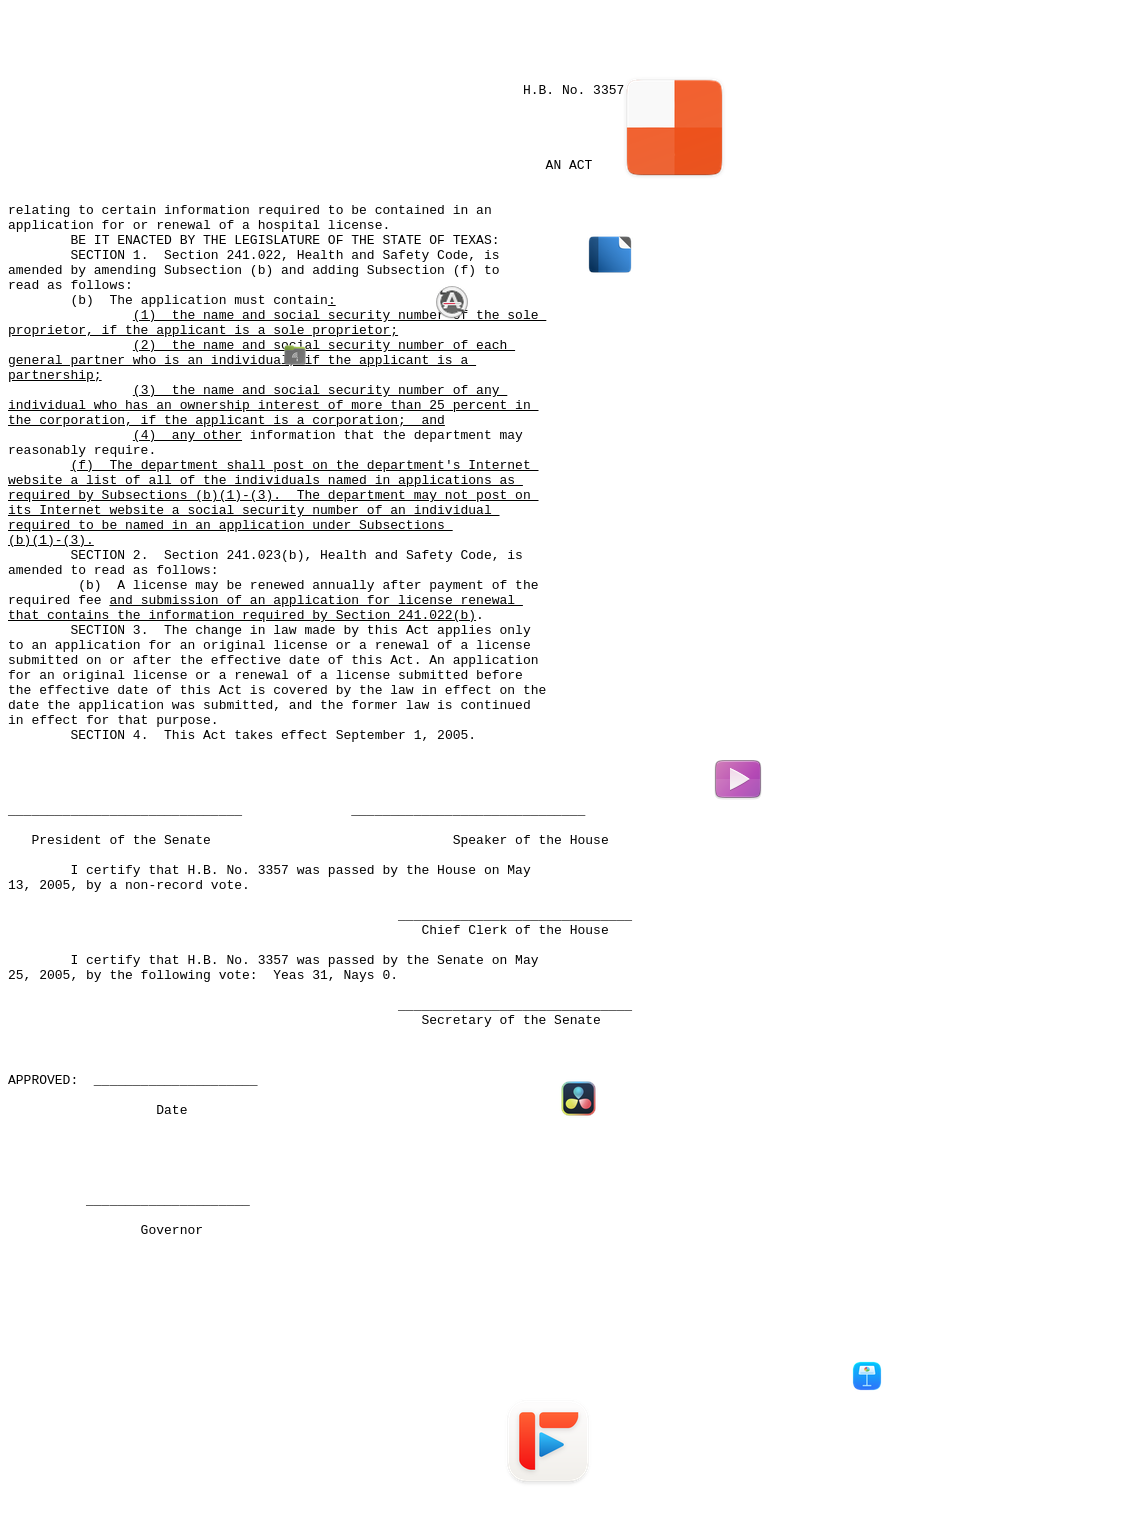  I want to click on open insync cloud sync folder, so click(295, 355).